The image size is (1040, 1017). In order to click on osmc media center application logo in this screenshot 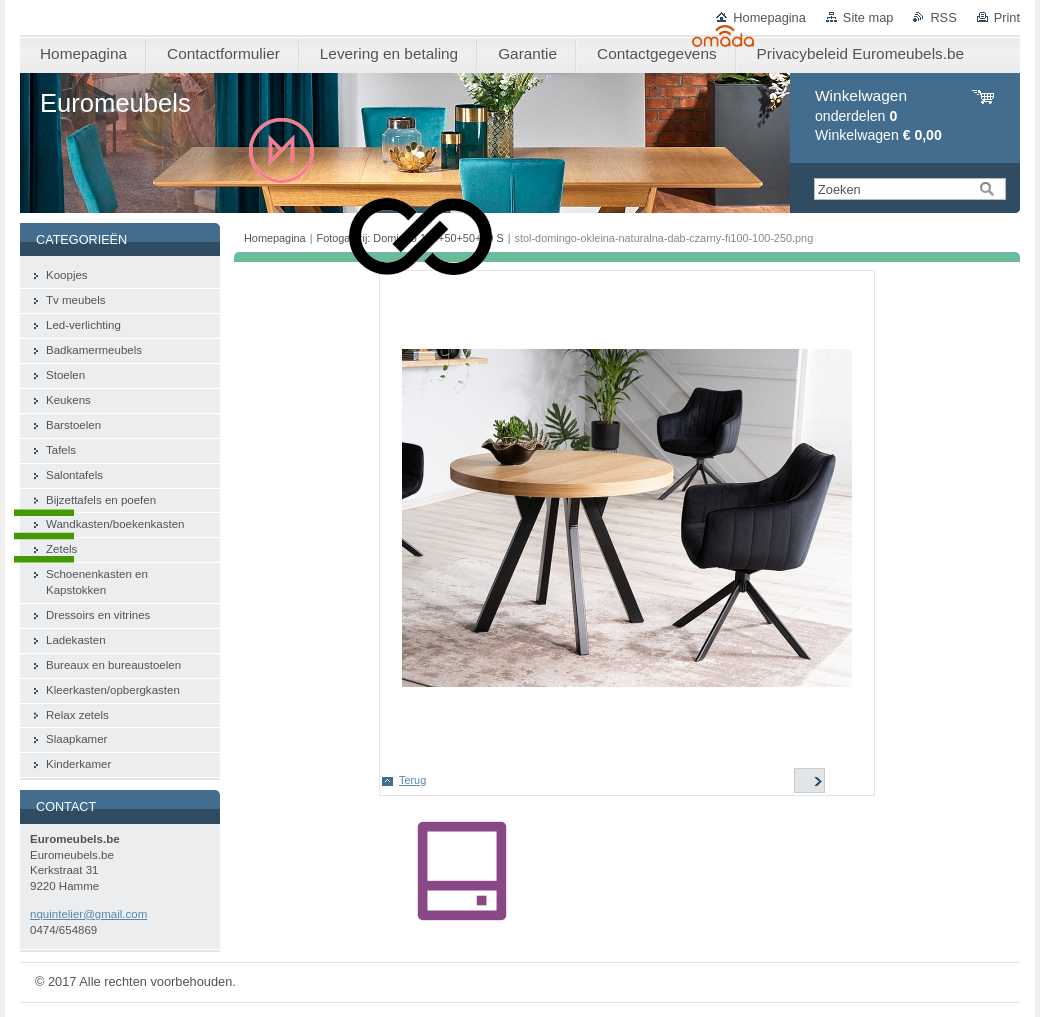, I will do `click(281, 150)`.